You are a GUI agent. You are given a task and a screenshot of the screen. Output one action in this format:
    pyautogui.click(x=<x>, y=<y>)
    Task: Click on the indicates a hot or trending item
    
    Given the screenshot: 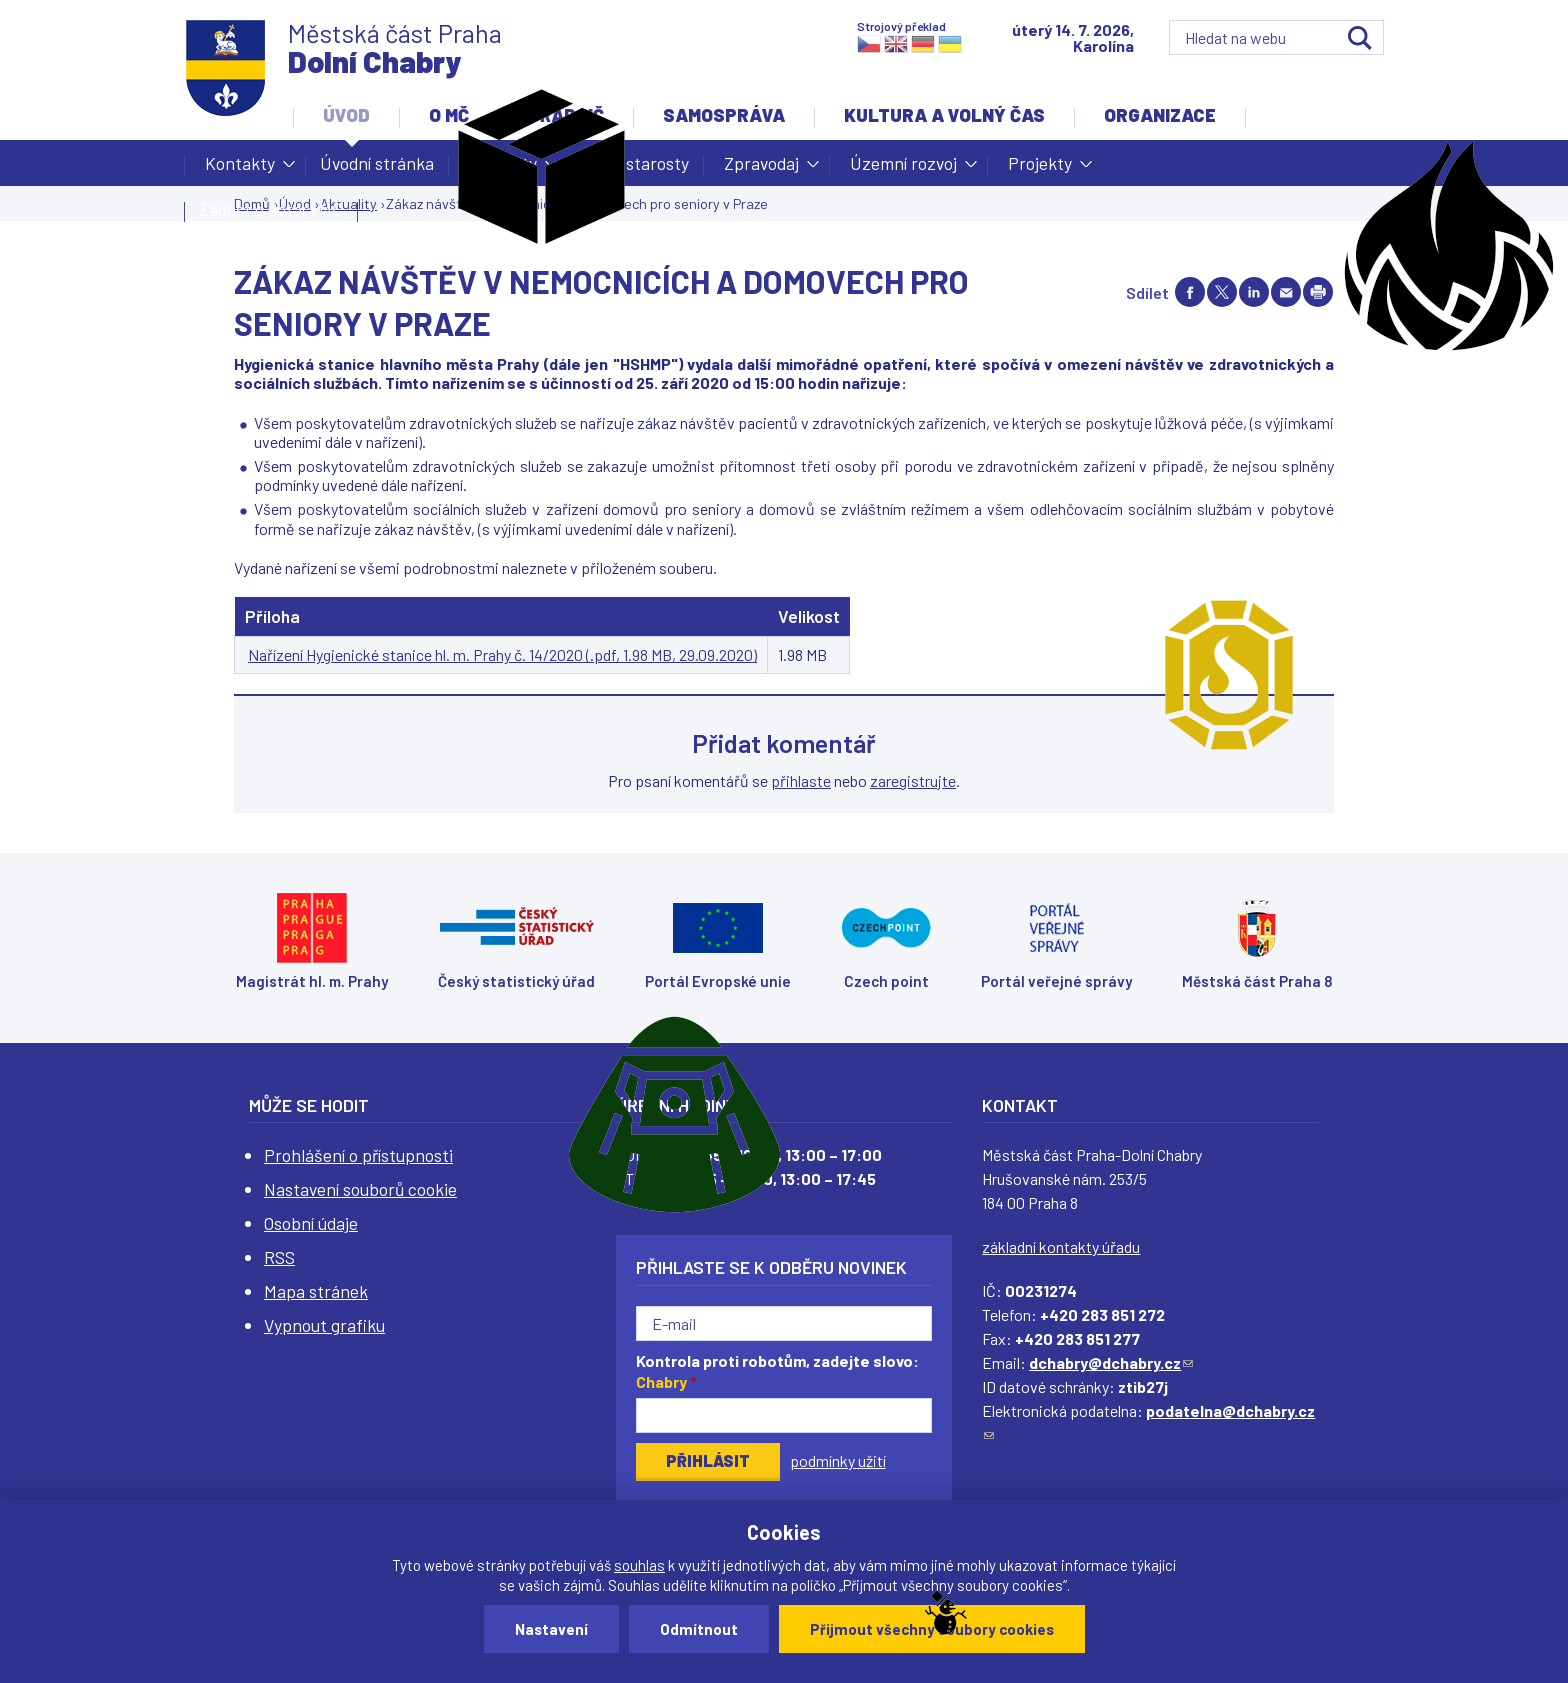 What is the action you would take?
    pyautogui.click(x=1448, y=246)
    